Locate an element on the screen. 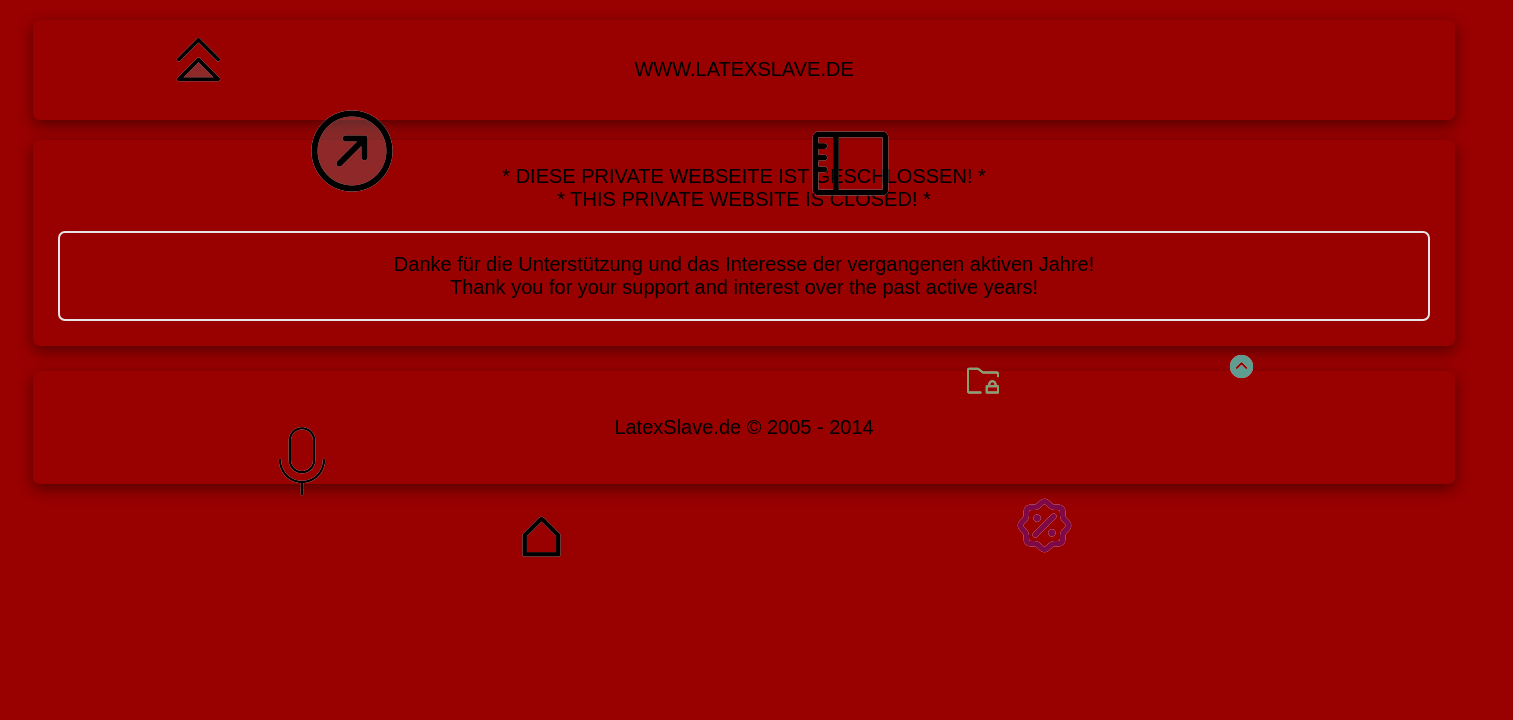 The width and height of the screenshot is (1513, 720). collapse or minimize content is located at coordinates (198, 61).